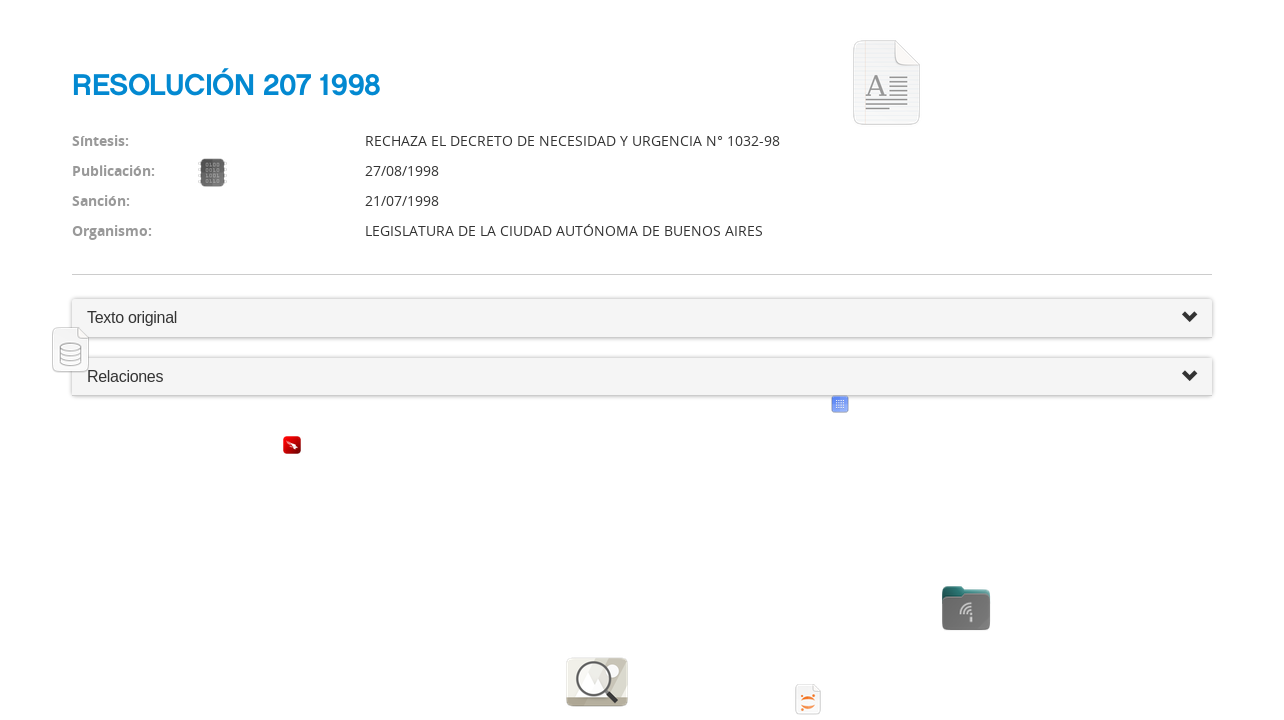  Describe the element at coordinates (966, 608) in the screenshot. I see `open insync cloud sync folder` at that location.